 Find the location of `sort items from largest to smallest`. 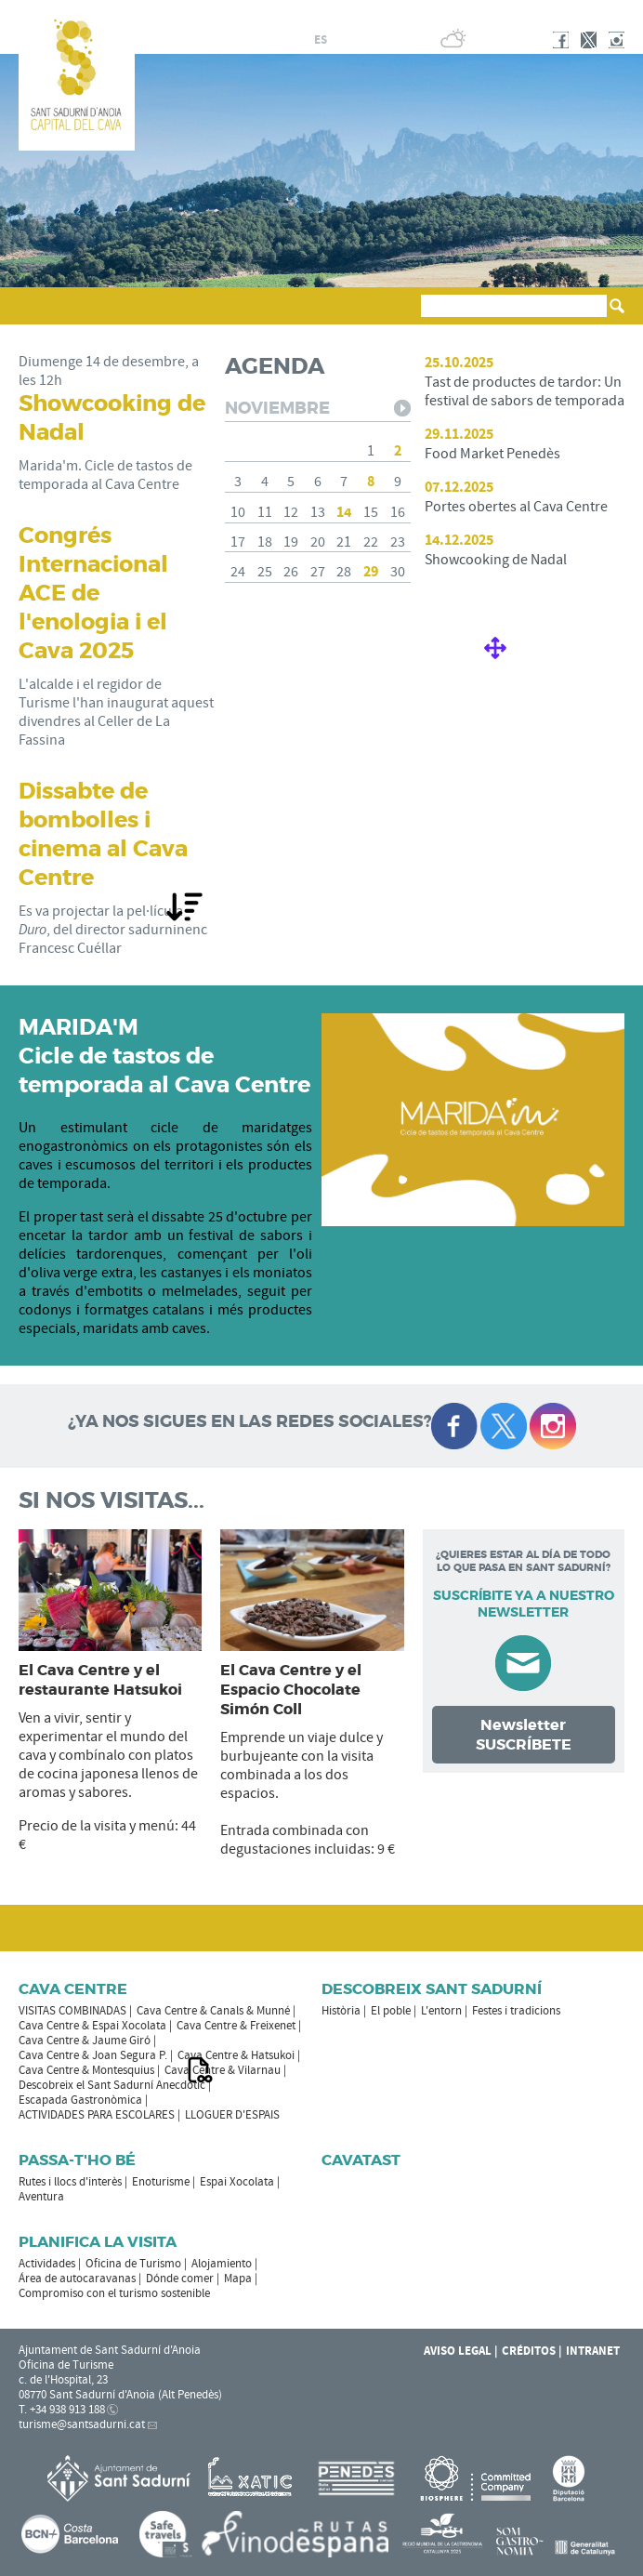

sort items from largest to smallest is located at coordinates (184, 906).